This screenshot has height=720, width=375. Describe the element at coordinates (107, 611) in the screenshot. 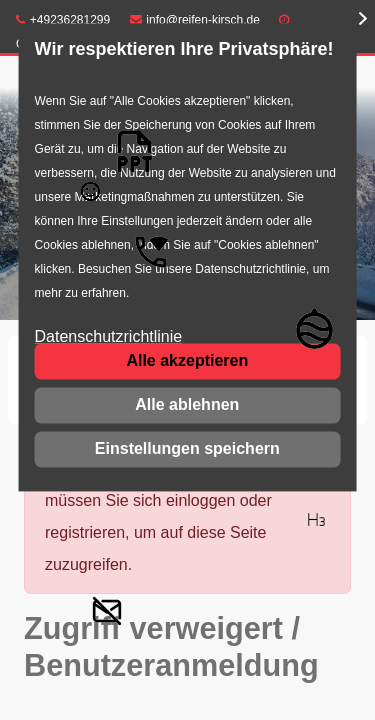

I see `email notifications disabled` at that location.